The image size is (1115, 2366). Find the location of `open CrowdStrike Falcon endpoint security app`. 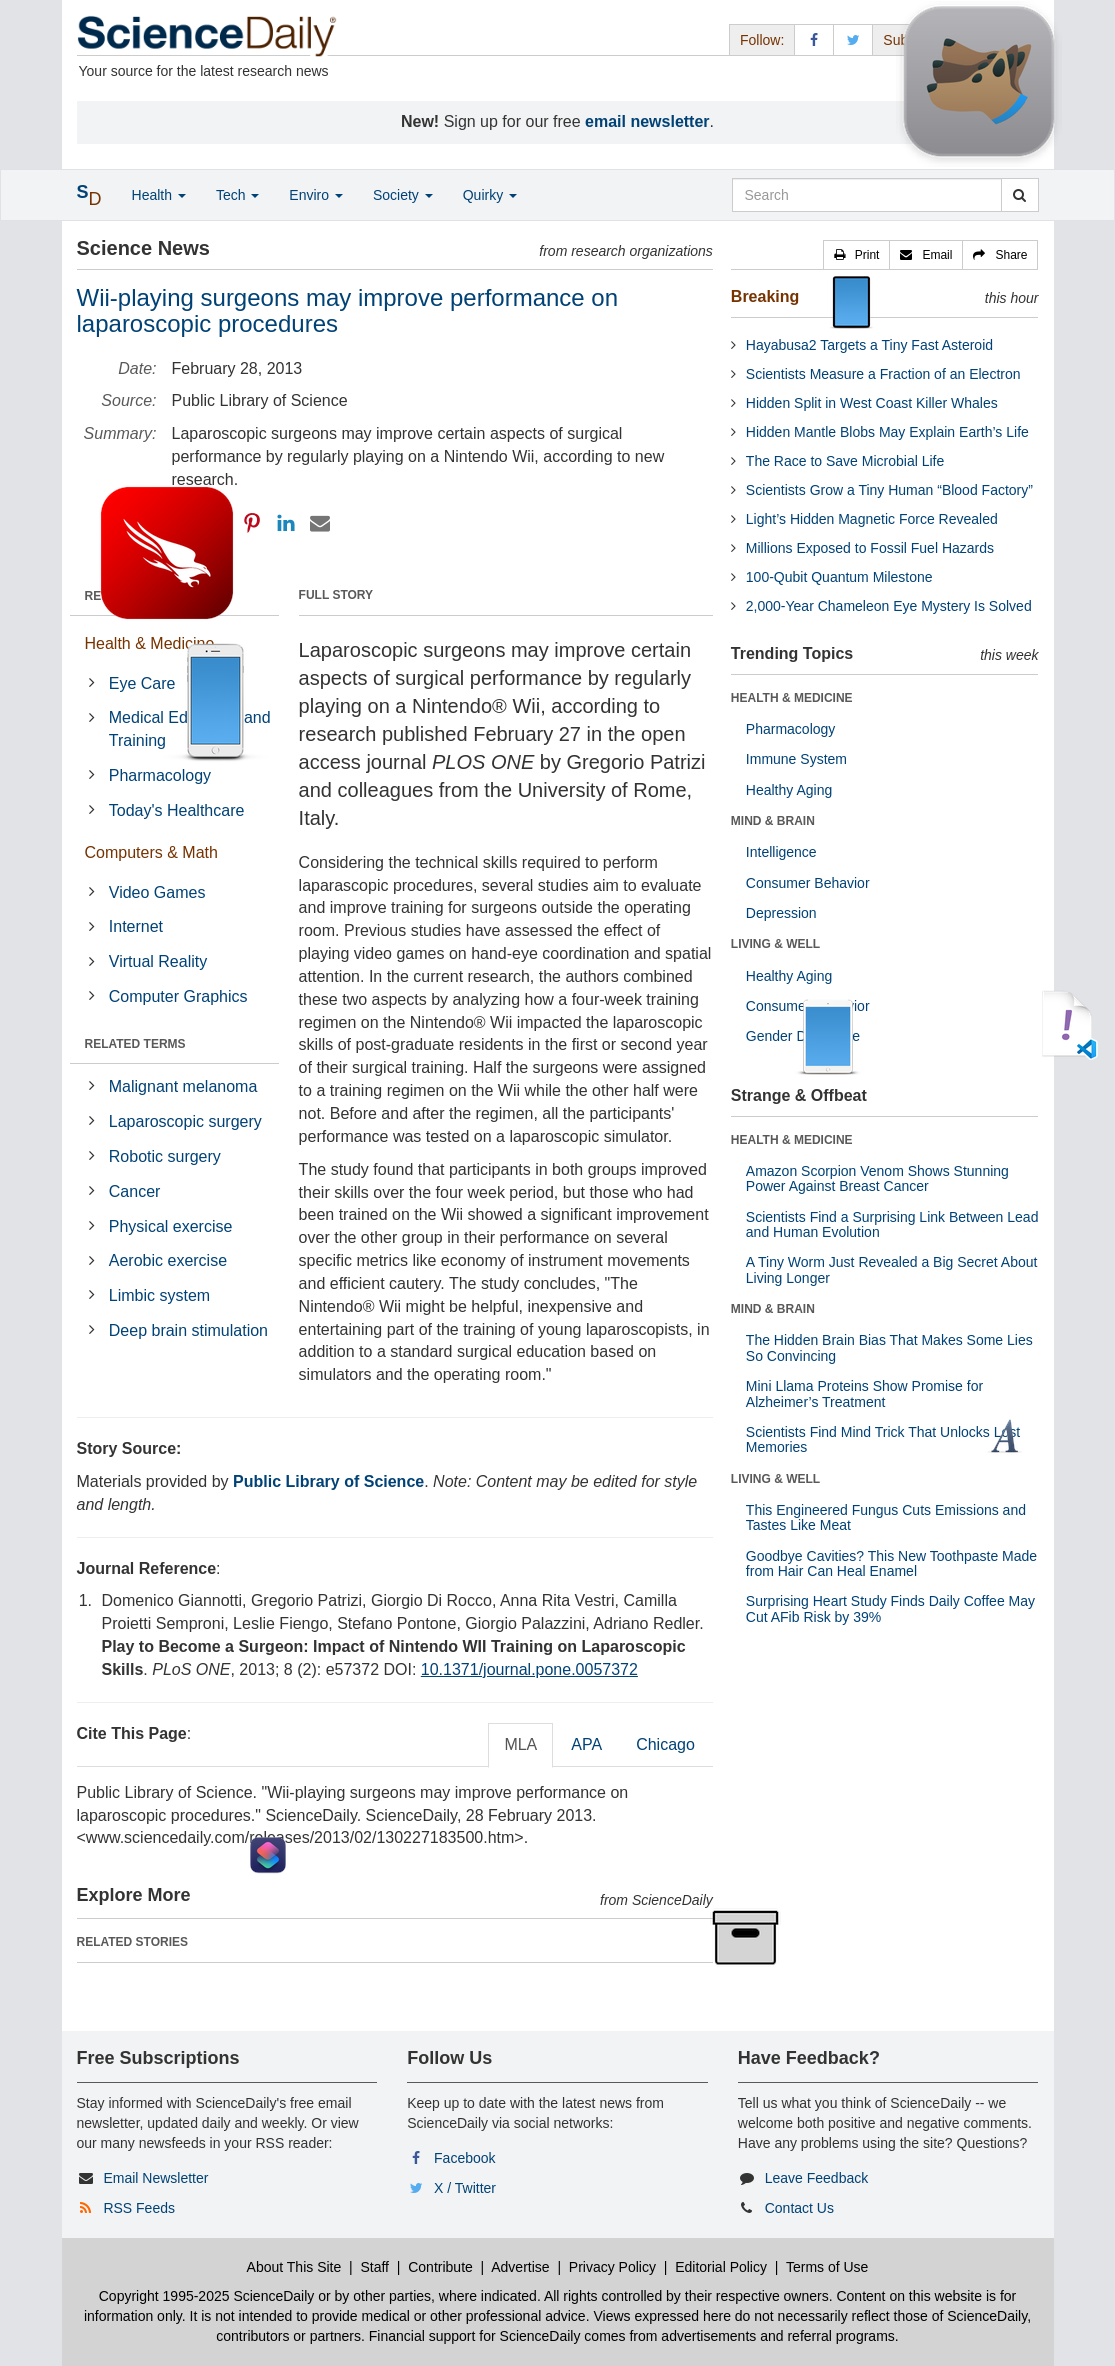

open CrowdStrike Falcon endpoint security app is located at coordinates (167, 553).